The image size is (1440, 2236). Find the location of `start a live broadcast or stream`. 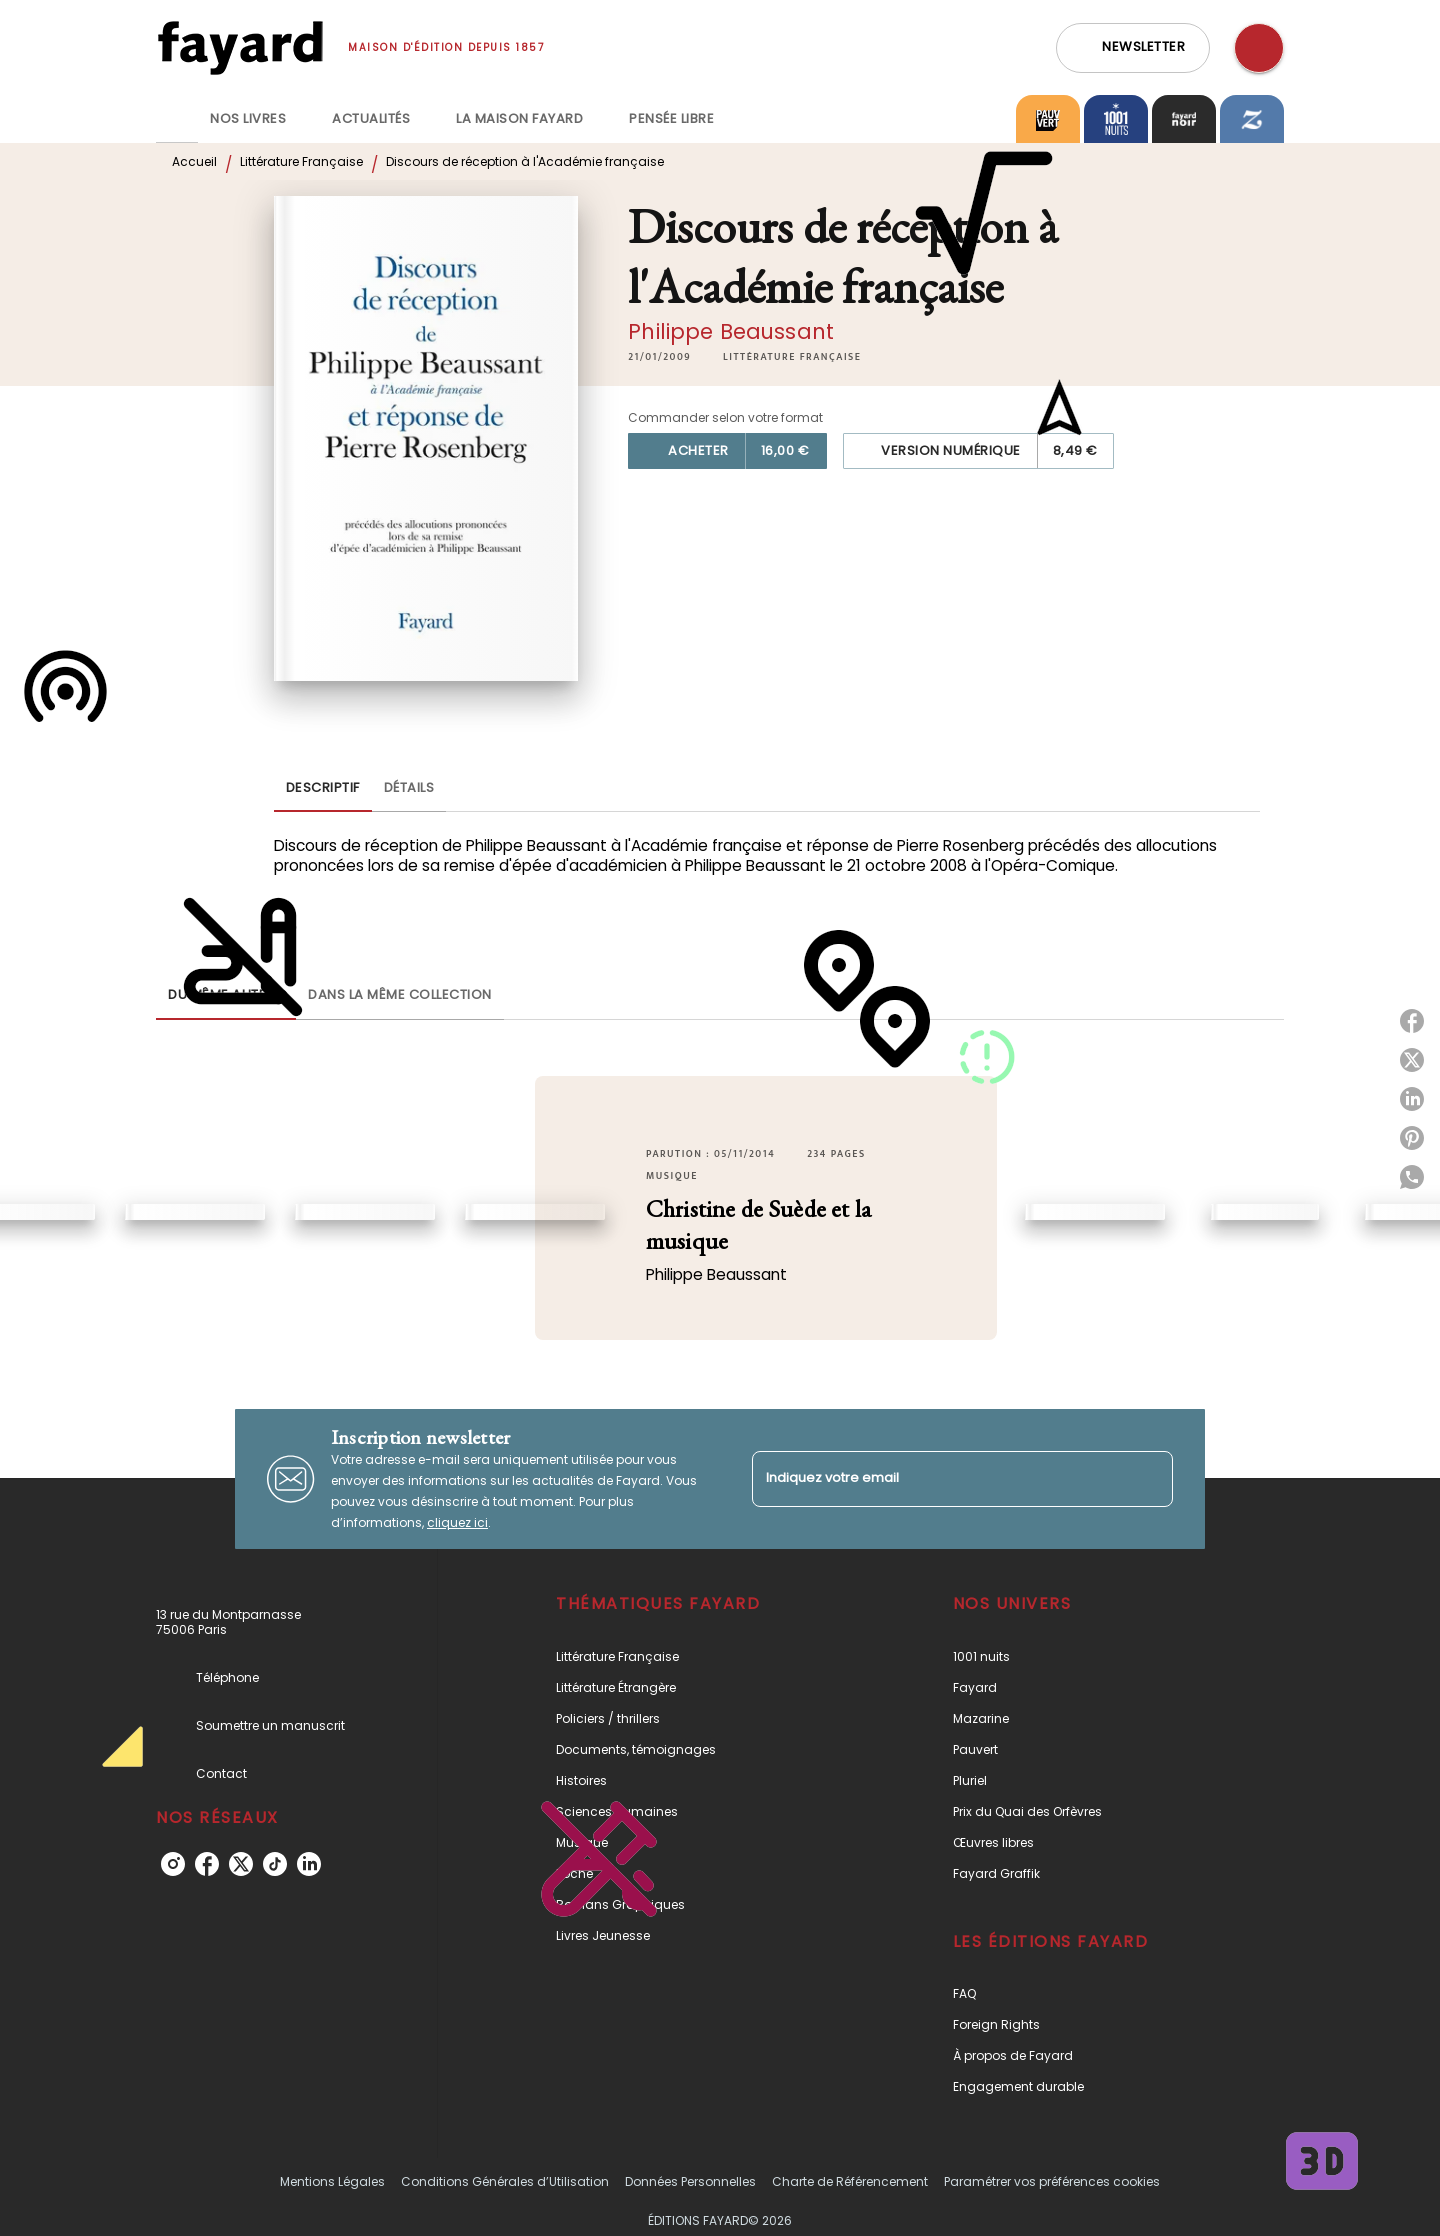

start a live broadcast or stream is located at coordinates (65, 687).